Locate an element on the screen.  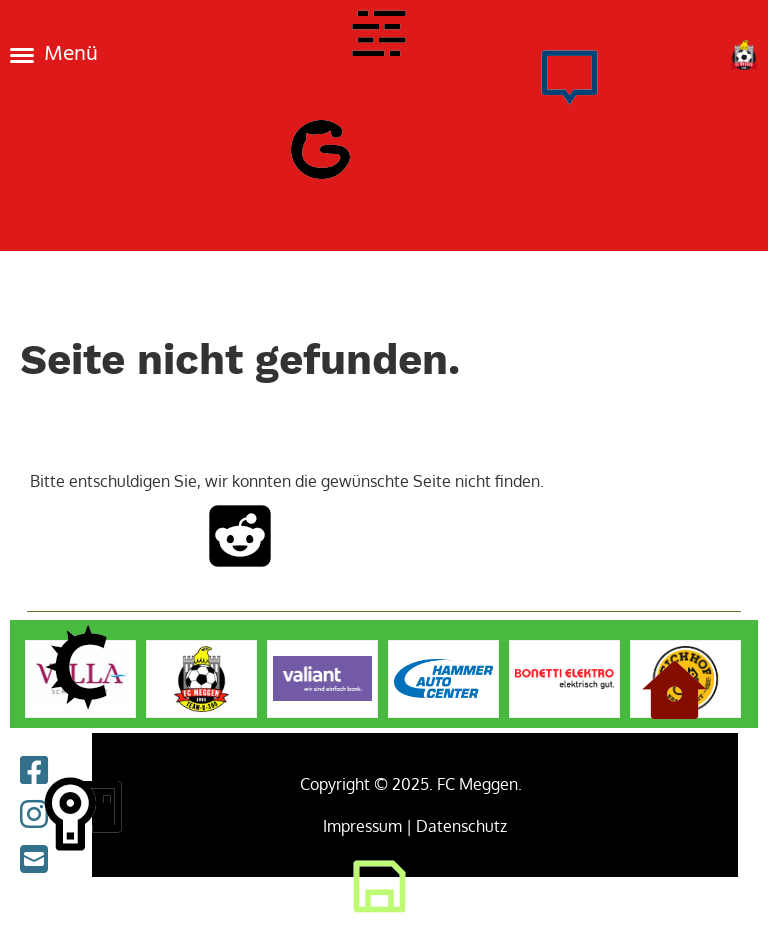
open GitCode application is located at coordinates (320, 149).